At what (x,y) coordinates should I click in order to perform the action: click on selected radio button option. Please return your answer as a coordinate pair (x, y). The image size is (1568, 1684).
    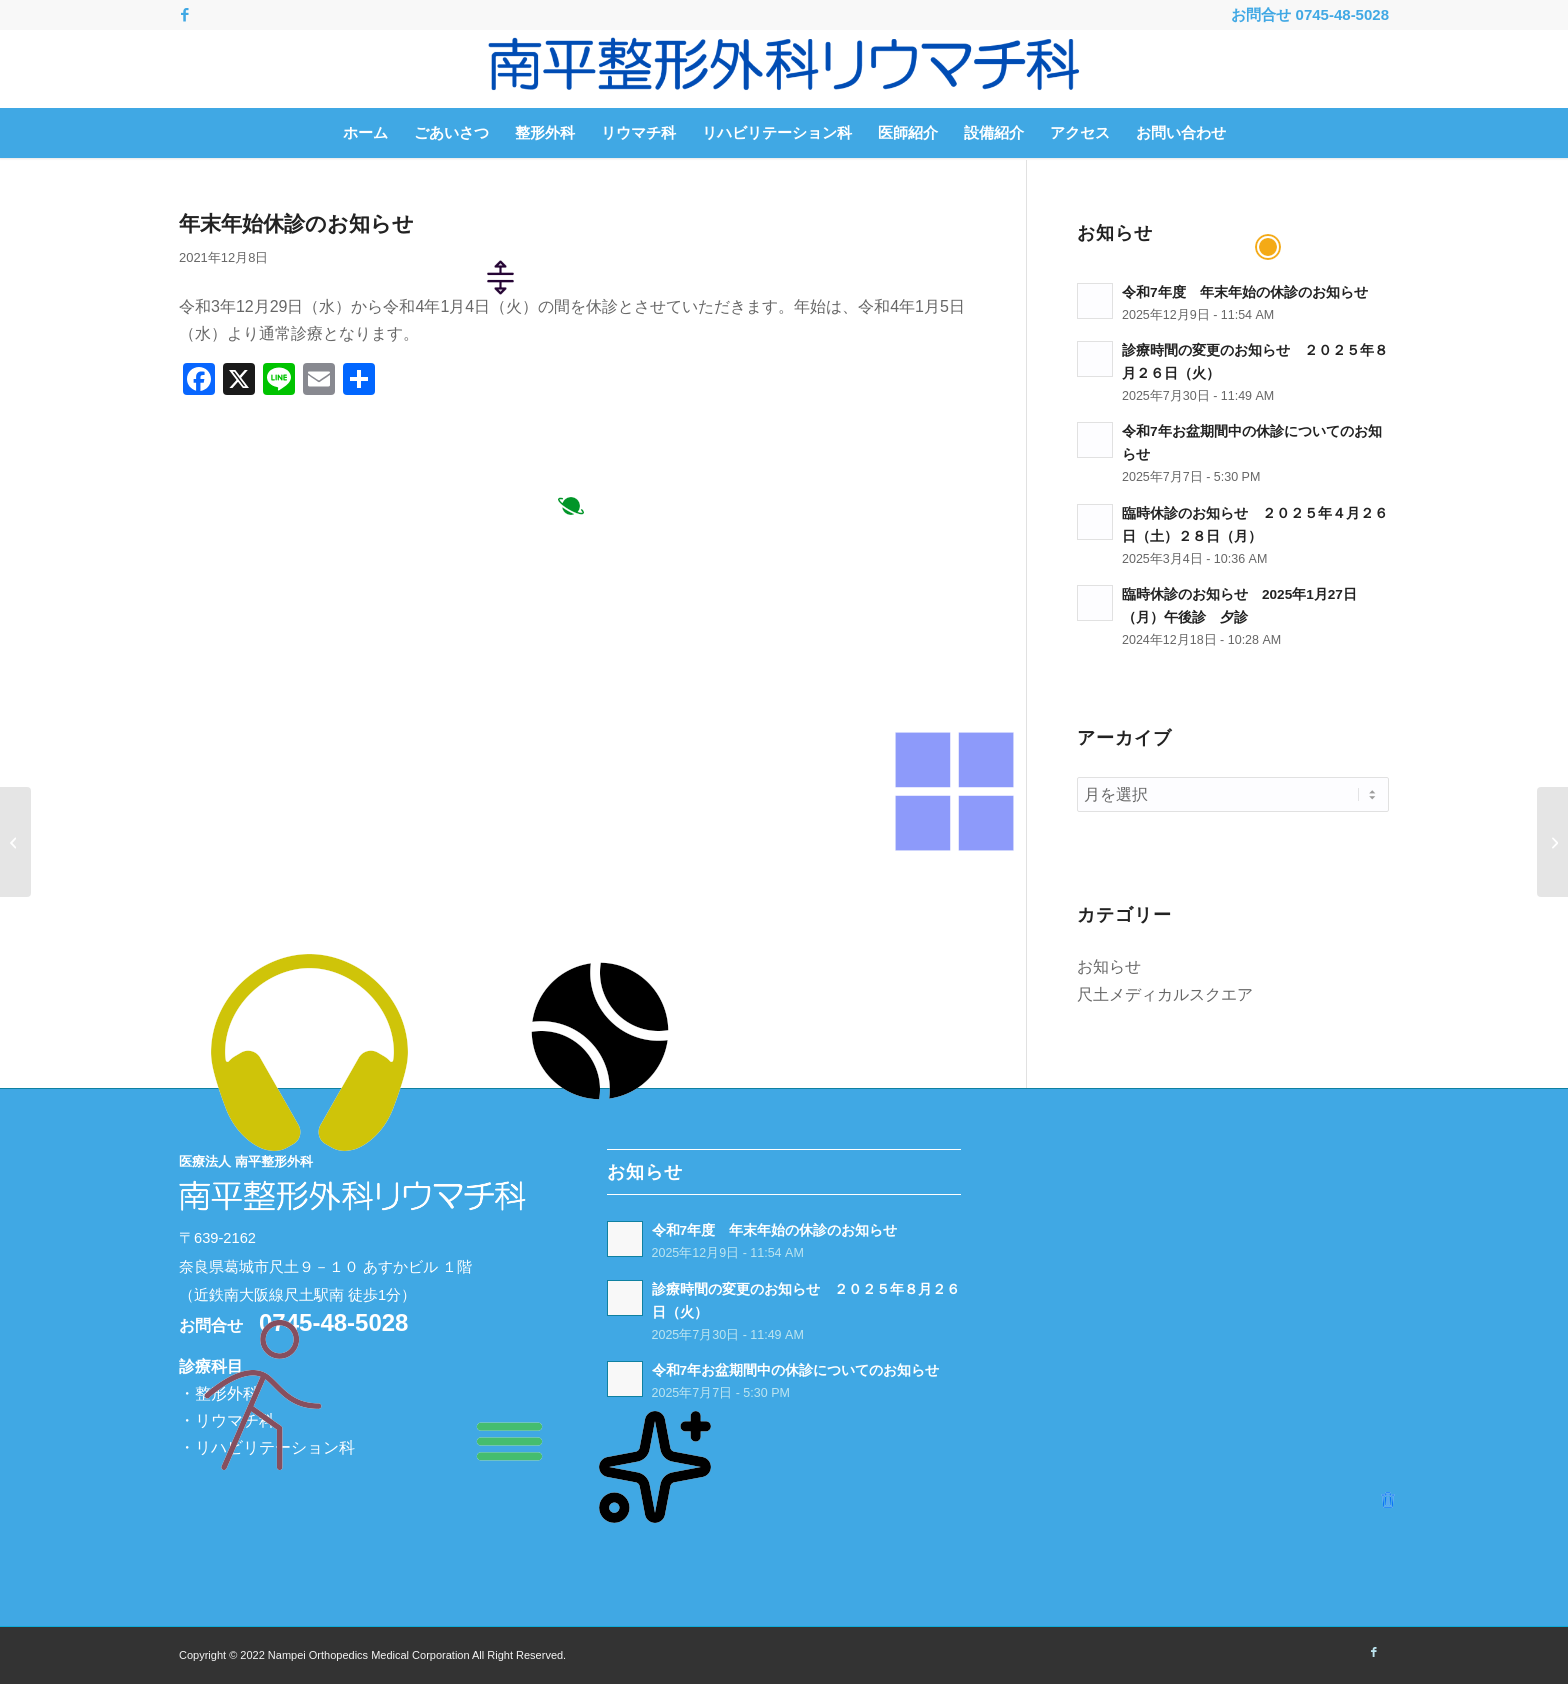
    Looking at the image, I should click on (1268, 247).